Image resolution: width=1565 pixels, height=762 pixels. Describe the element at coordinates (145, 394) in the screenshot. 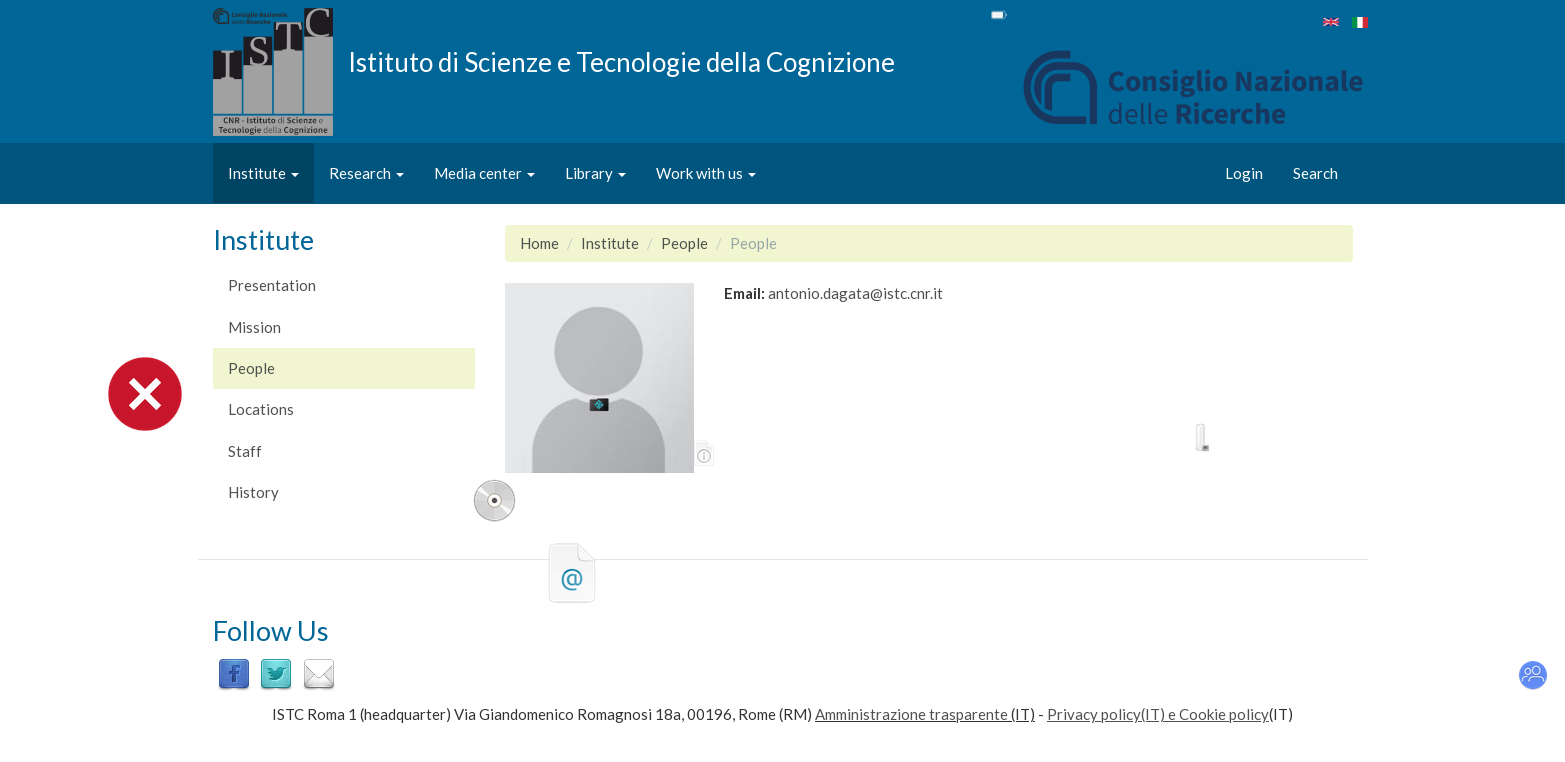

I see `stop or cancel the current action` at that location.